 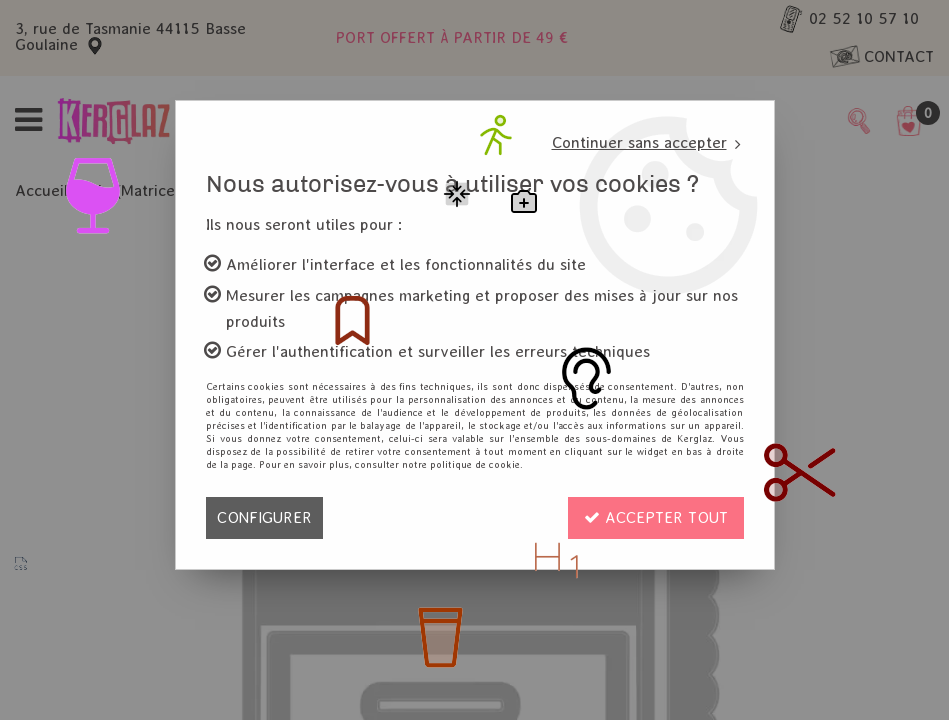 I want to click on add a new photo, so click(x=524, y=202).